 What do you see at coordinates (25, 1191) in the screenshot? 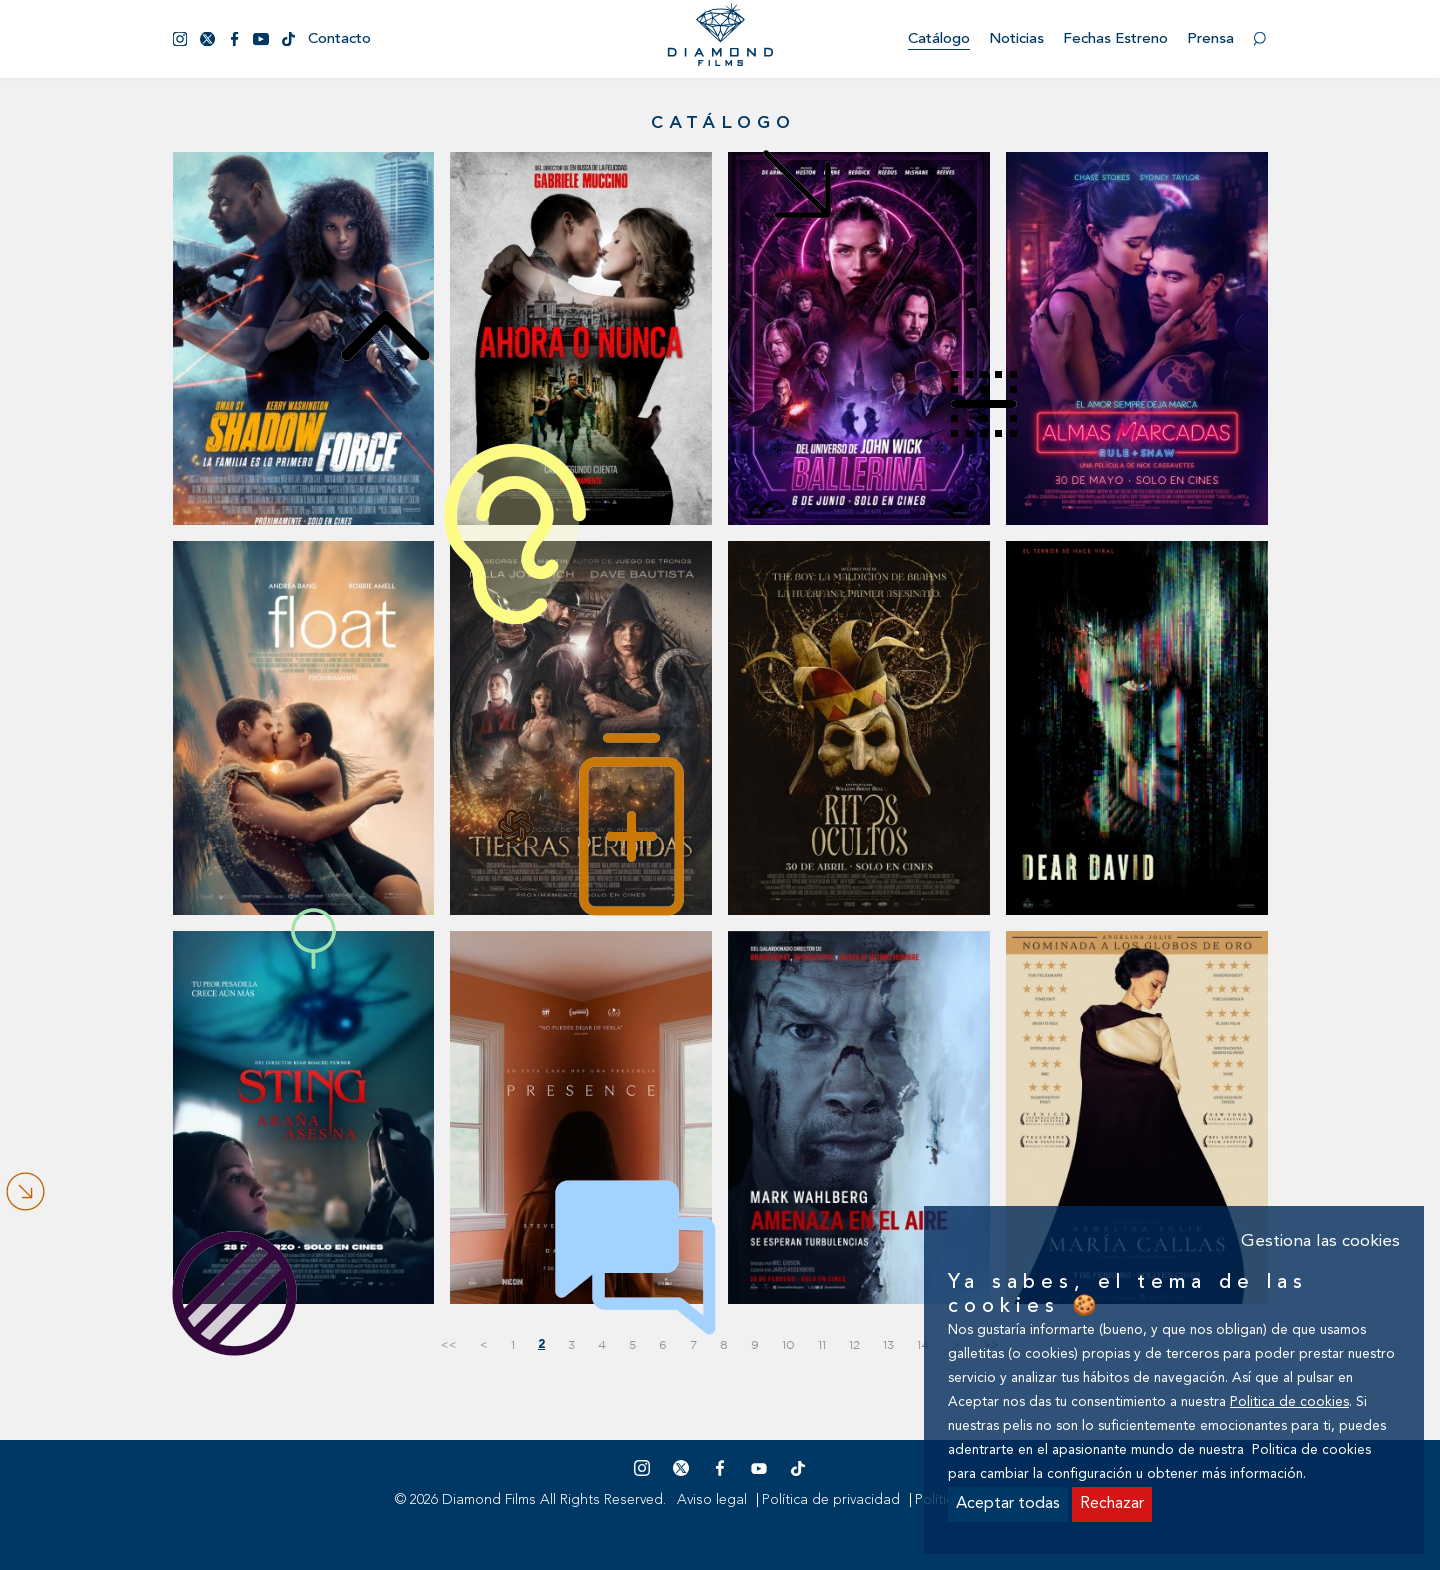
I see `navigate to the next item diagonally` at bounding box center [25, 1191].